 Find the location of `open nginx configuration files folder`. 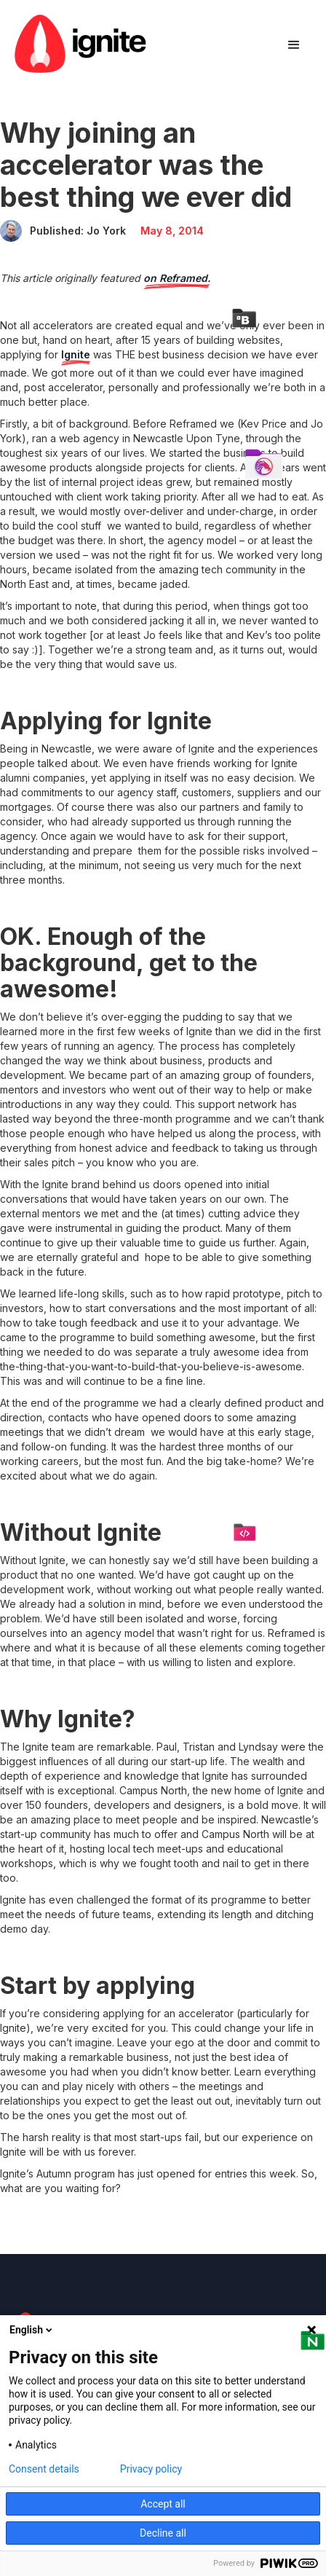

open nginx configuration files folder is located at coordinates (312, 2341).